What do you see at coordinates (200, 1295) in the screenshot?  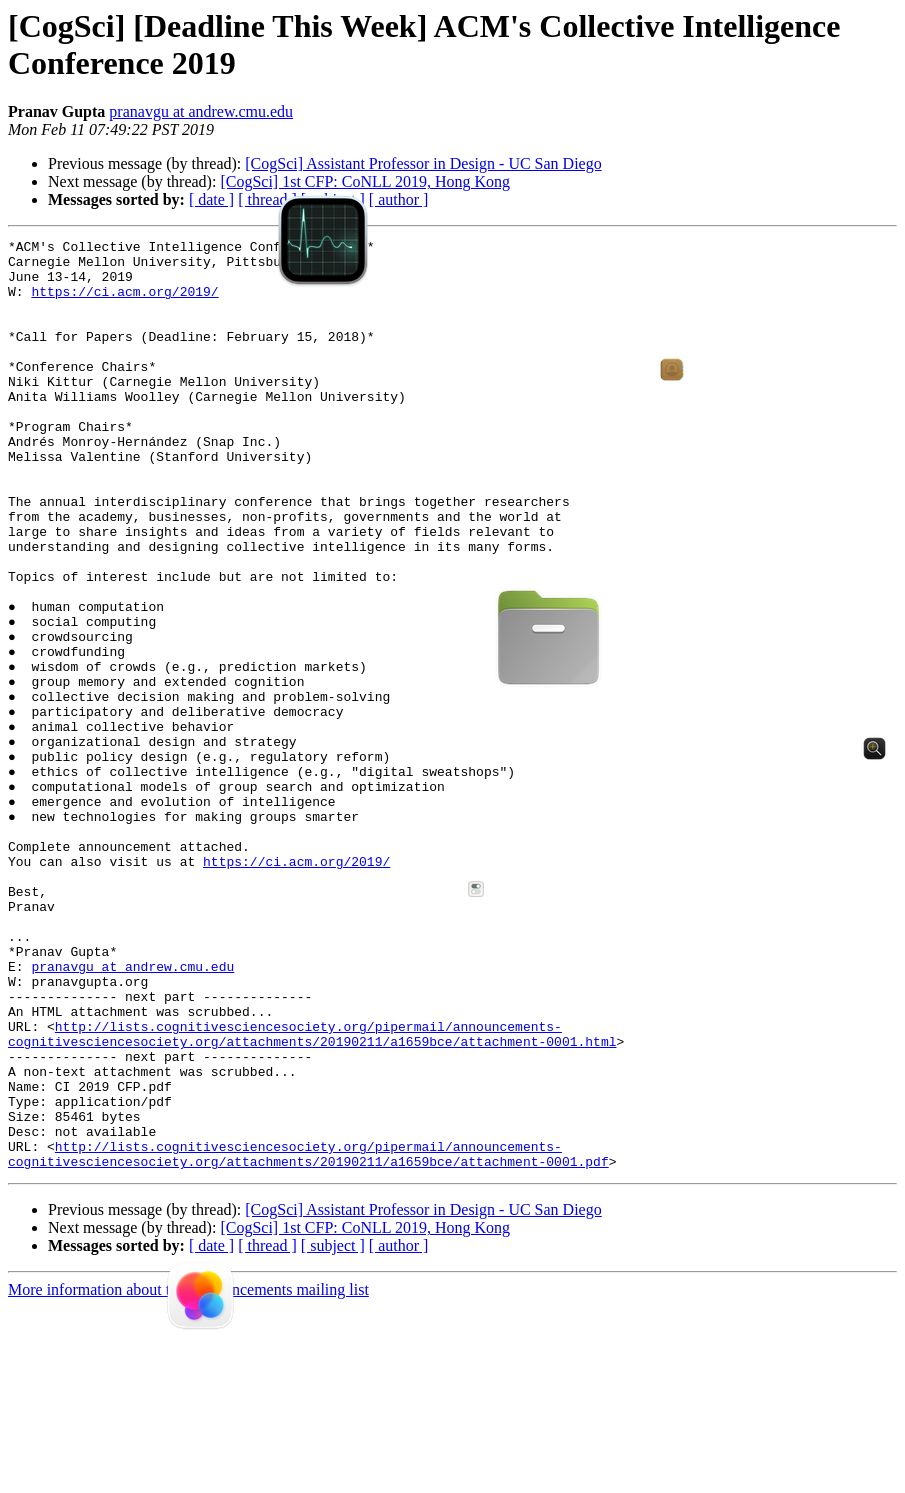 I see `open Game Center app` at bounding box center [200, 1295].